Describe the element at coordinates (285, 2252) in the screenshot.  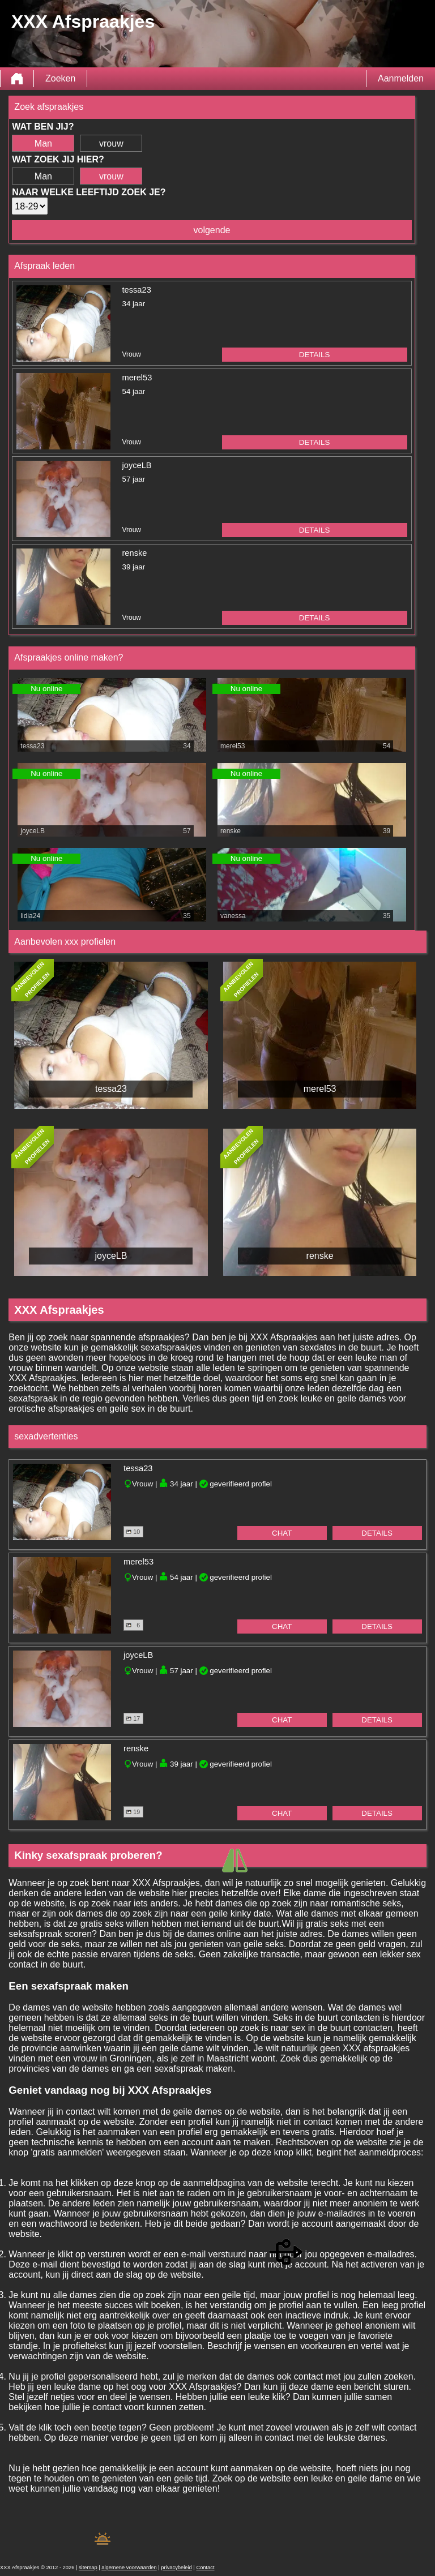
I see `connect a usb device` at that location.